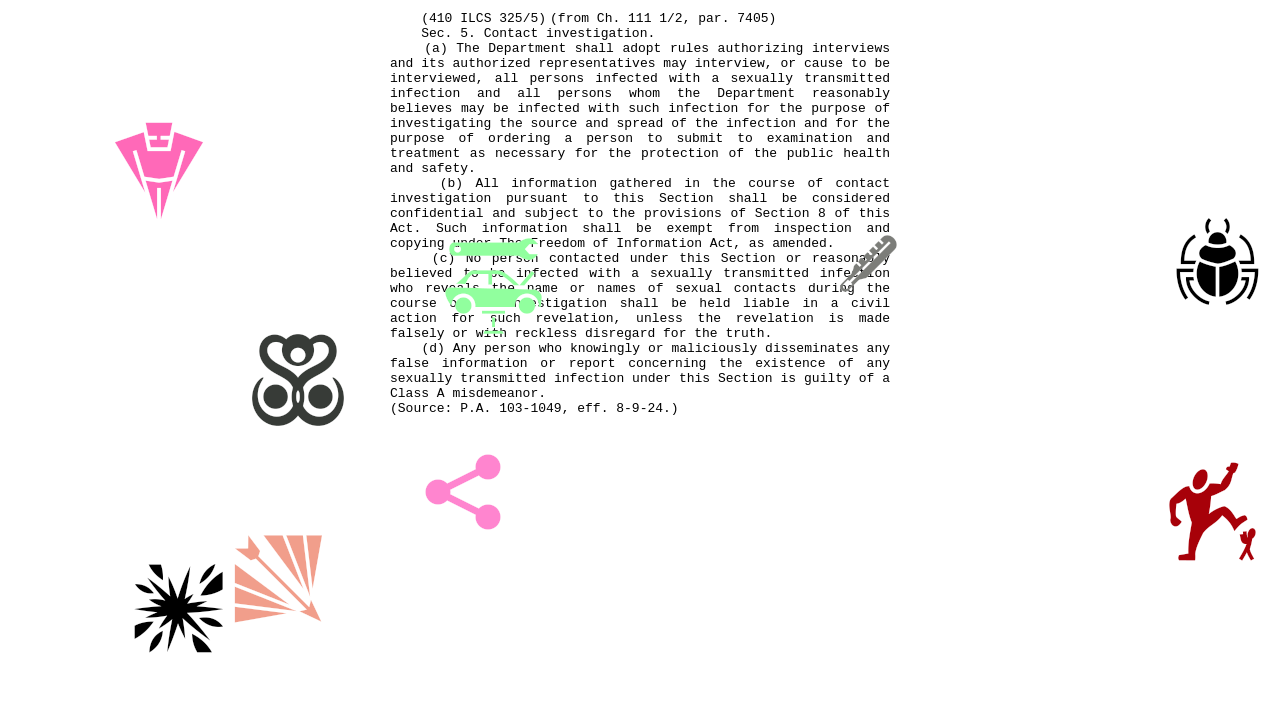 This screenshot has height=720, width=1280. What do you see at coordinates (159, 171) in the screenshot?
I see `activate defensive shield or guard ability` at bounding box center [159, 171].